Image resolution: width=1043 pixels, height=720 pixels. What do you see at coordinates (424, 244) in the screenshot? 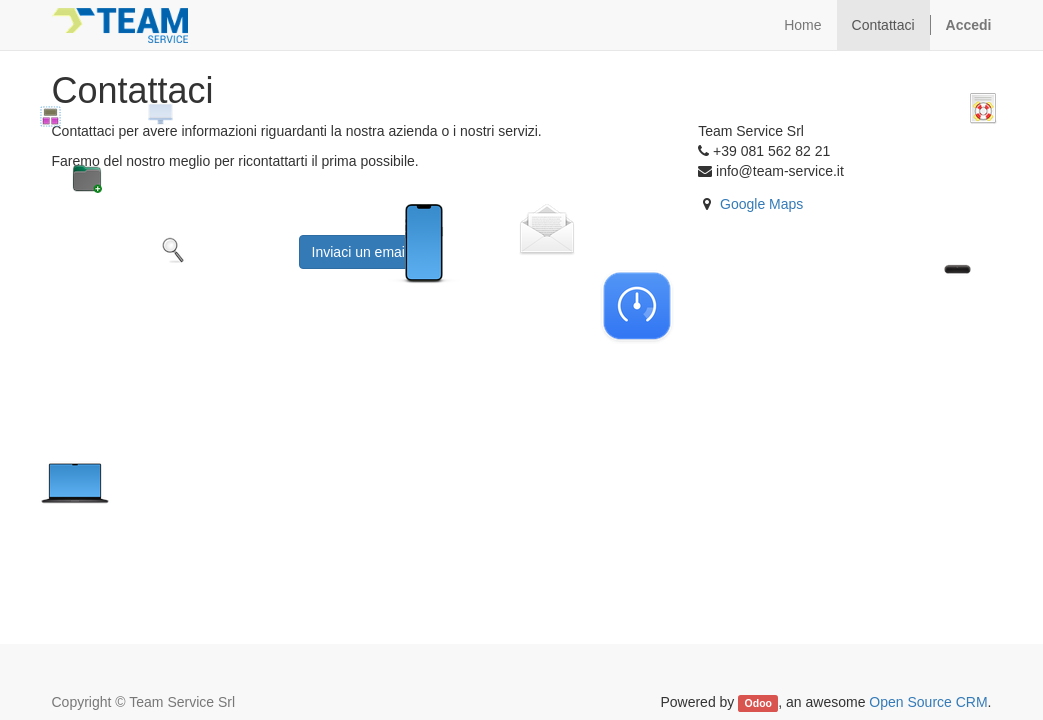
I see `iPhone 13 Pro device icon` at bounding box center [424, 244].